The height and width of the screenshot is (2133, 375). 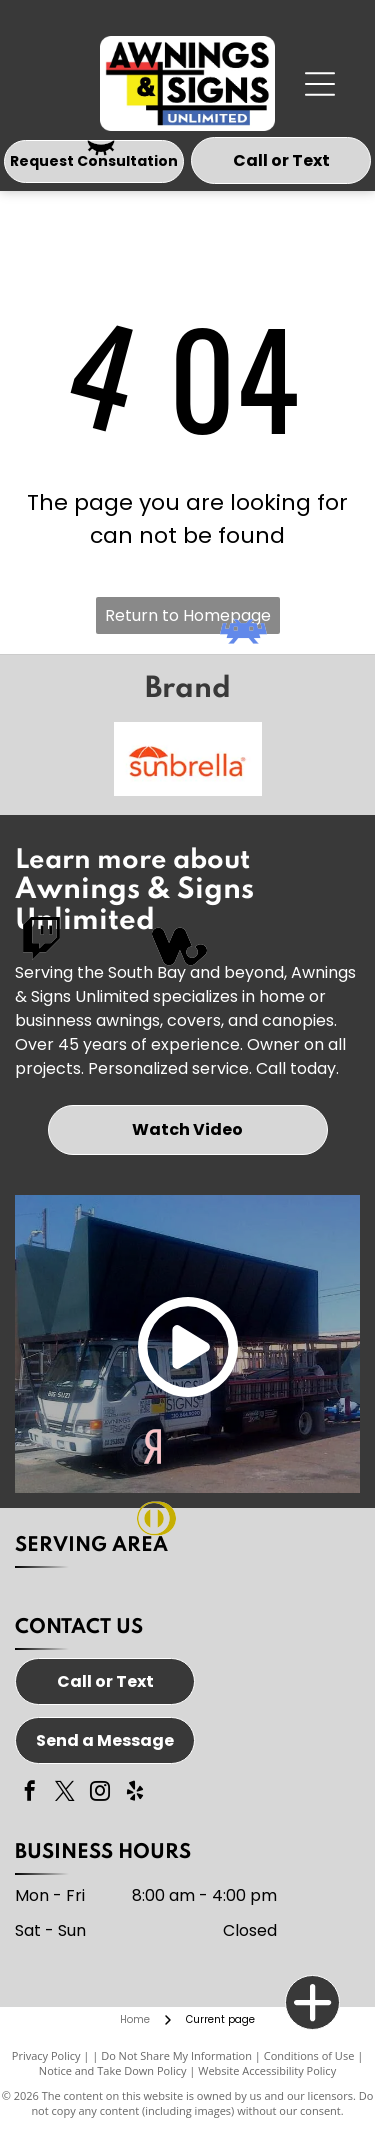 What do you see at coordinates (243, 631) in the screenshot?
I see `open RetroArch emulator app` at bounding box center [243, 631].